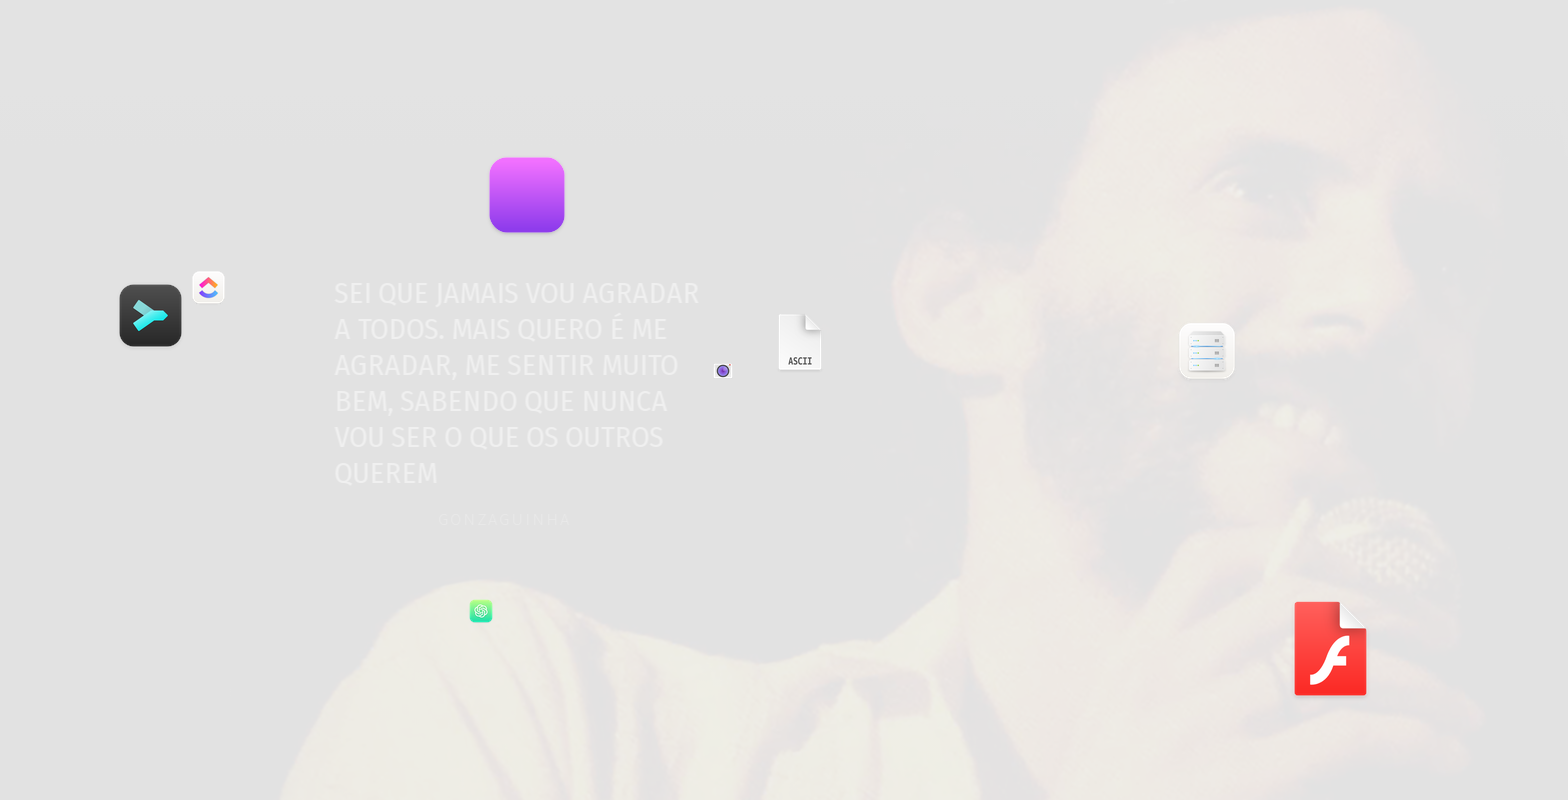 Image resolution: width=1568 pixels, height=800 pixels. What do you see at coordinates (1207, 351) in the screenshot?
I see `open sequeler database management app` at bounding box center [1207, 351].